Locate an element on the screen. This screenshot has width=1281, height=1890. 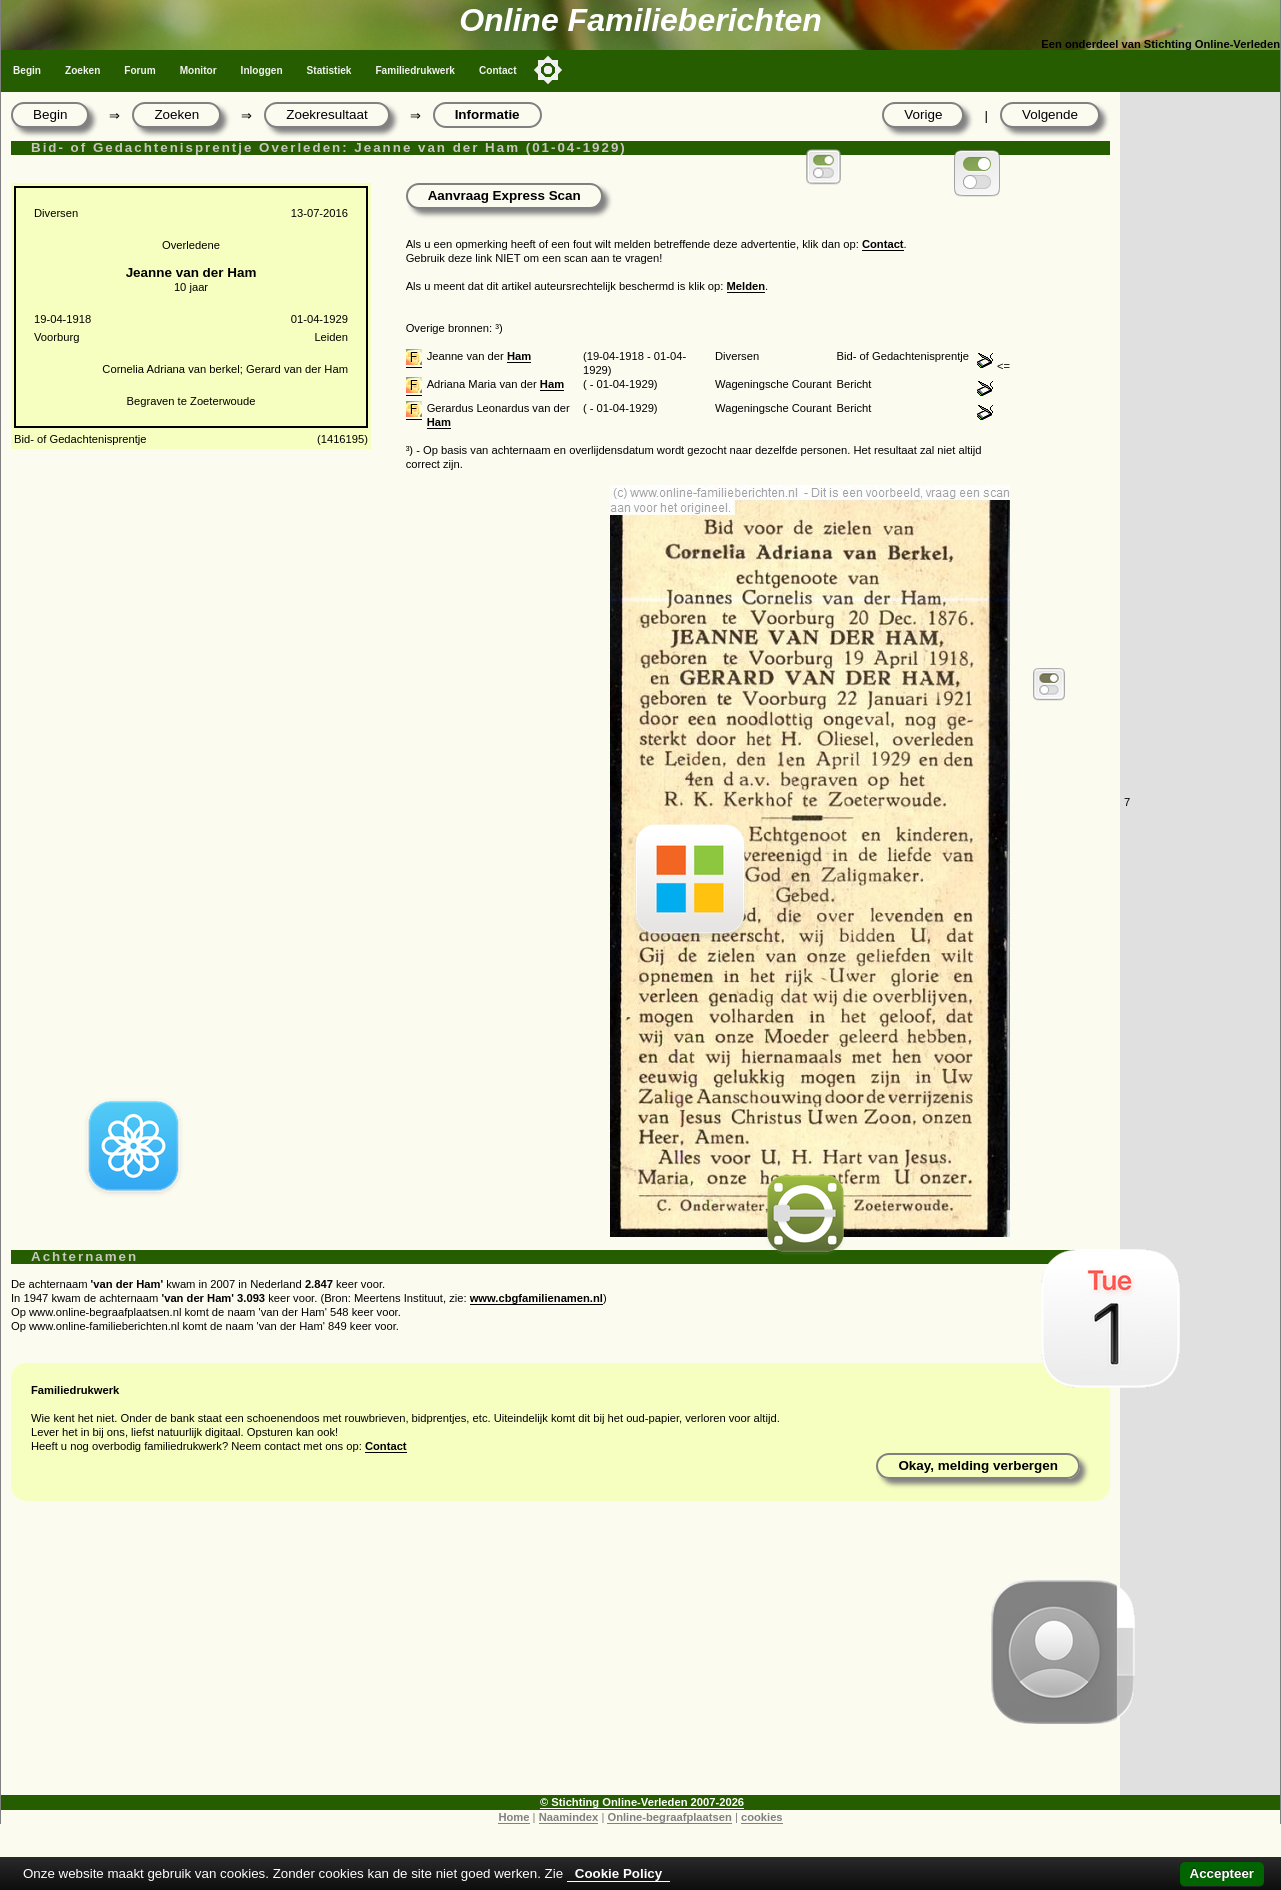
open gnome tweaks settings is located at coordinates (977, 173).